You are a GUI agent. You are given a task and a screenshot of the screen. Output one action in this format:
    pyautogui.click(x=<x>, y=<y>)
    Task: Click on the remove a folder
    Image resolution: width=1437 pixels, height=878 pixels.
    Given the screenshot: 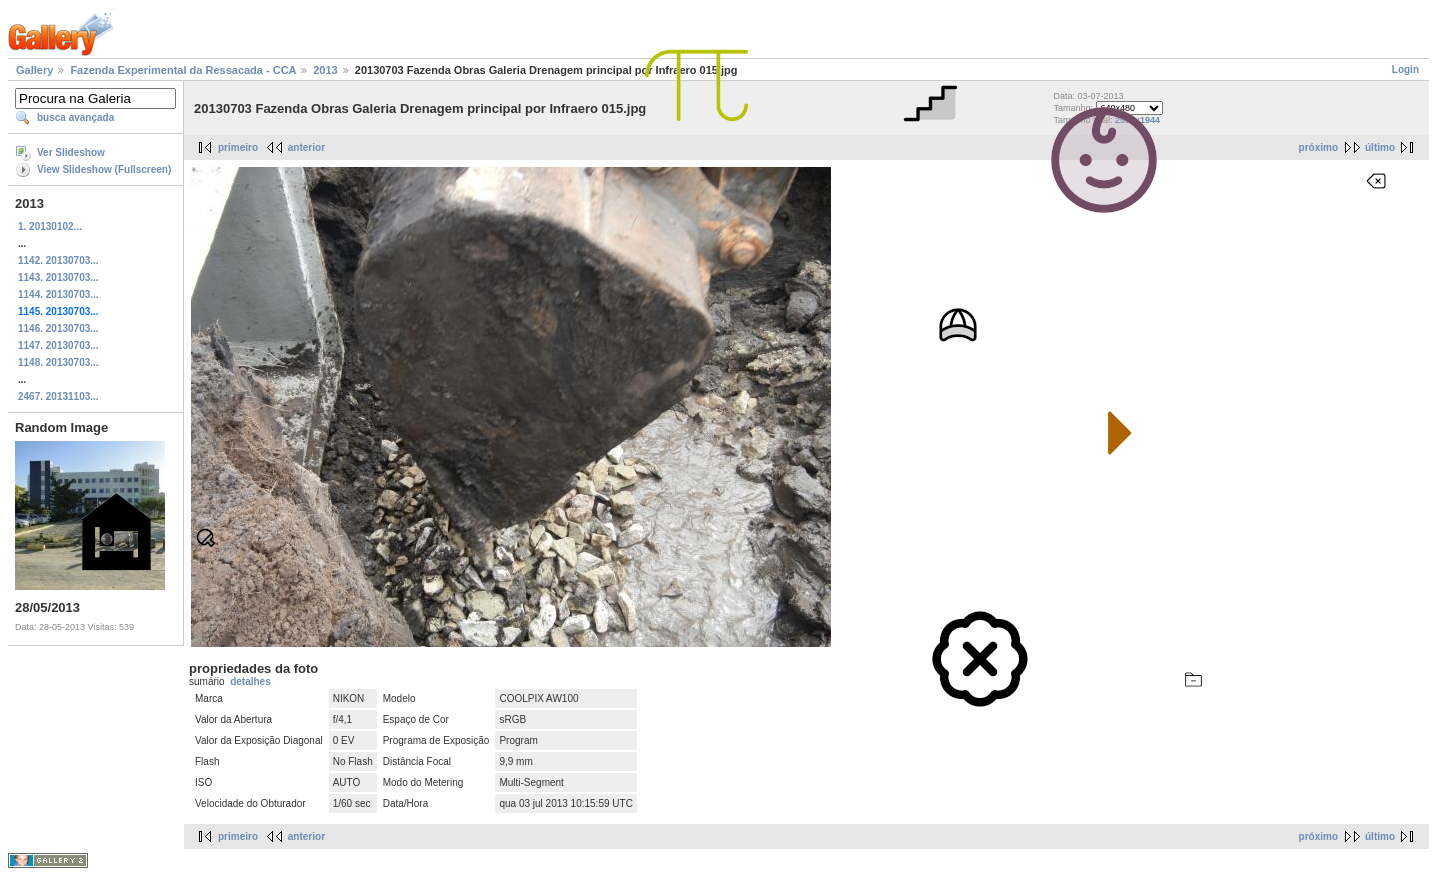 What is the action you would take?
    pyautogui.click(x=1193, y=679)
    